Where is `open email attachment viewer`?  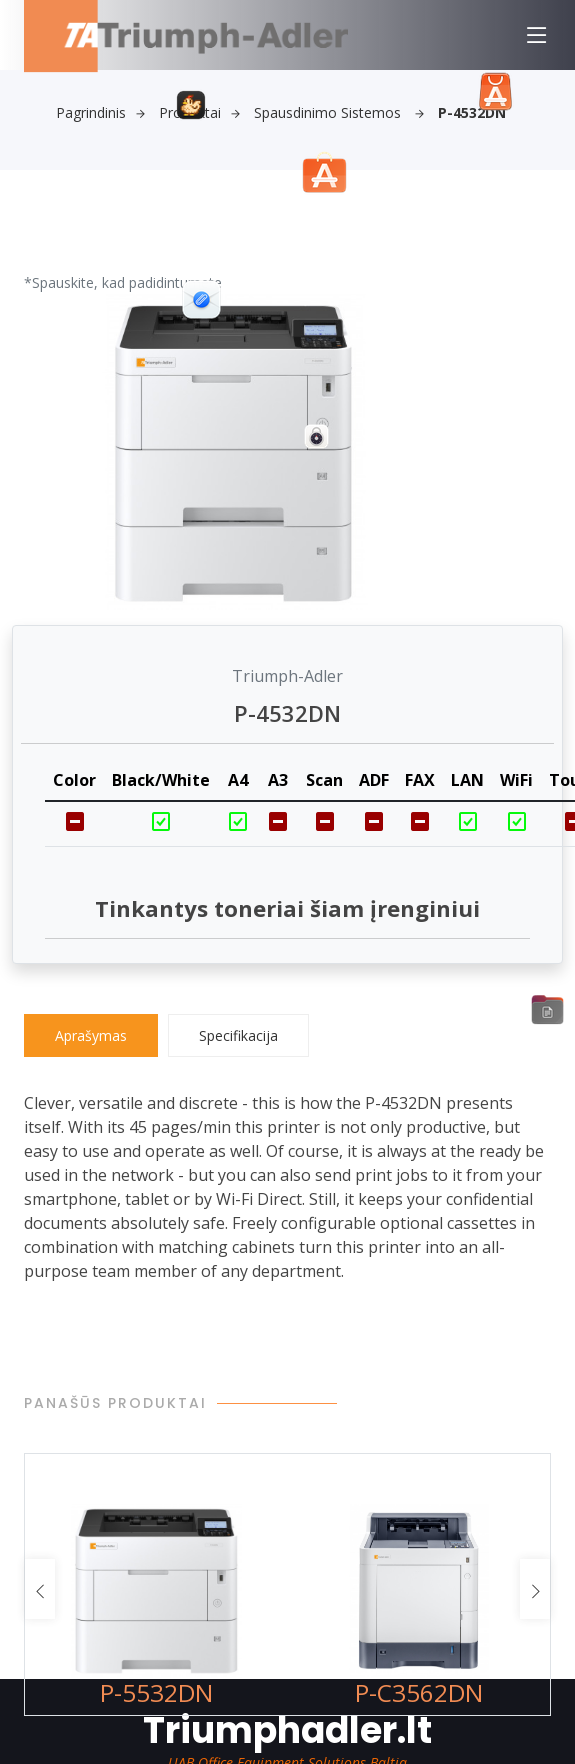 open email attachment viewer is located at coordinates (201, 299).